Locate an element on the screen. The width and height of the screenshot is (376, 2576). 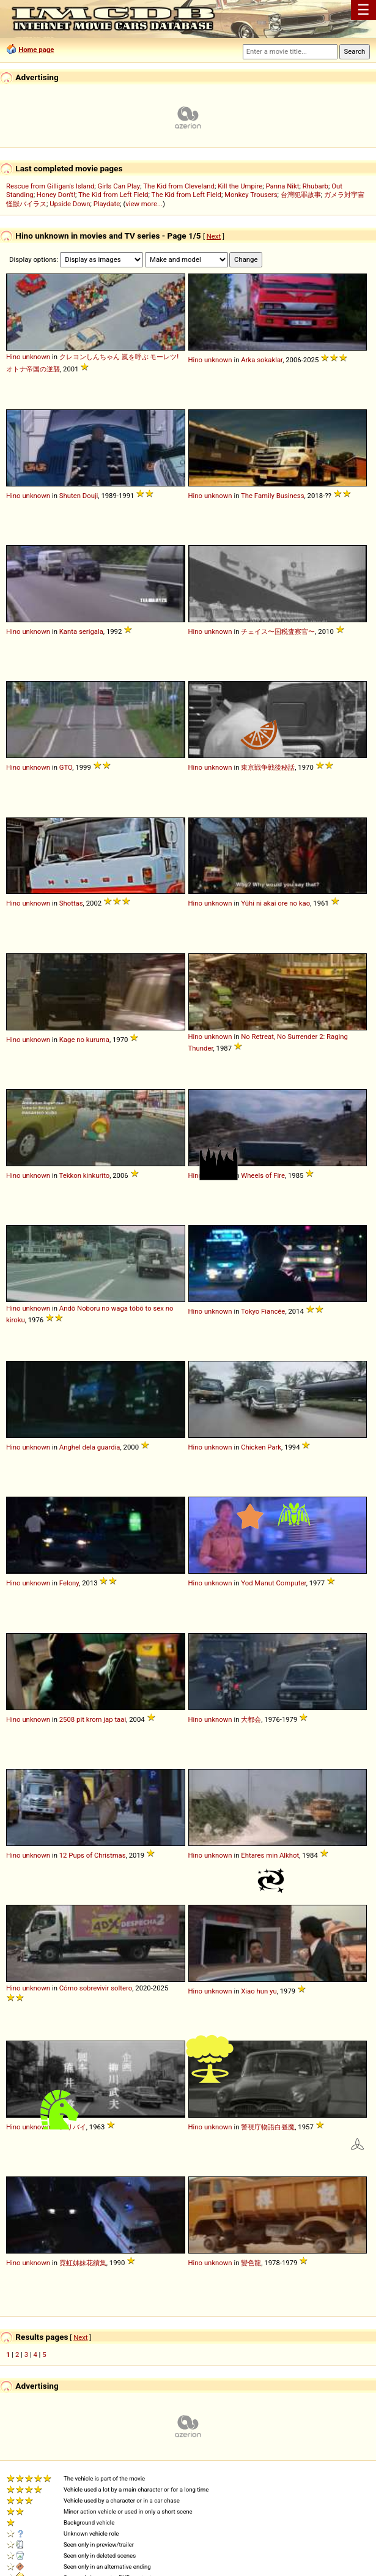
bat creature icon for halloween or horror-themed game is located at coordinates (294, 1514).